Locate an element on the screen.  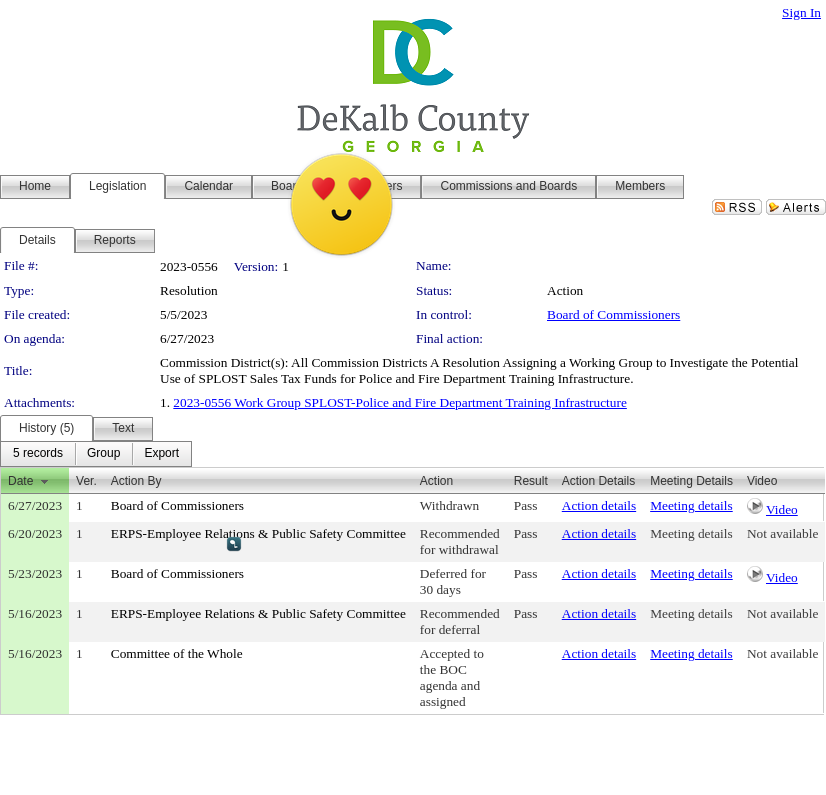
open the Socialize social networking app is located at coordinates (341, 204).